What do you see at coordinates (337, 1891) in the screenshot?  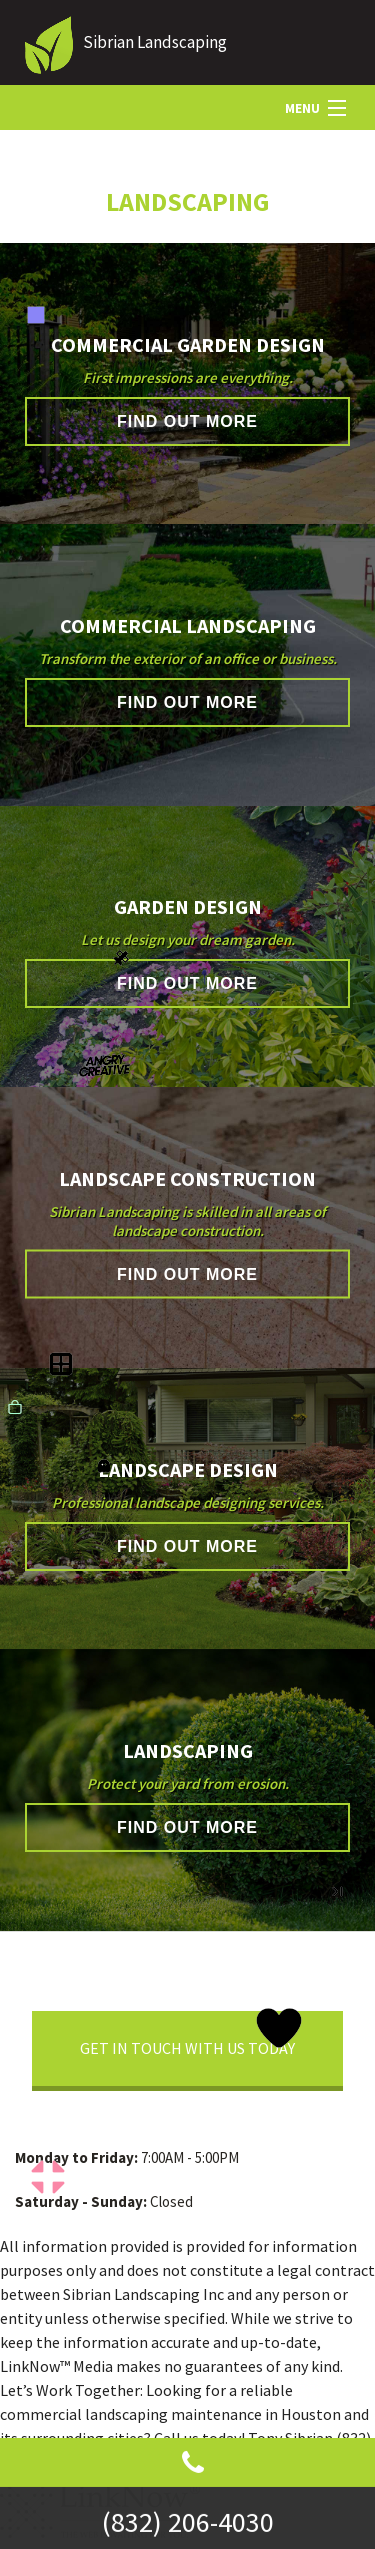 I see `go to the last page` at bounding box center [337, 1891].